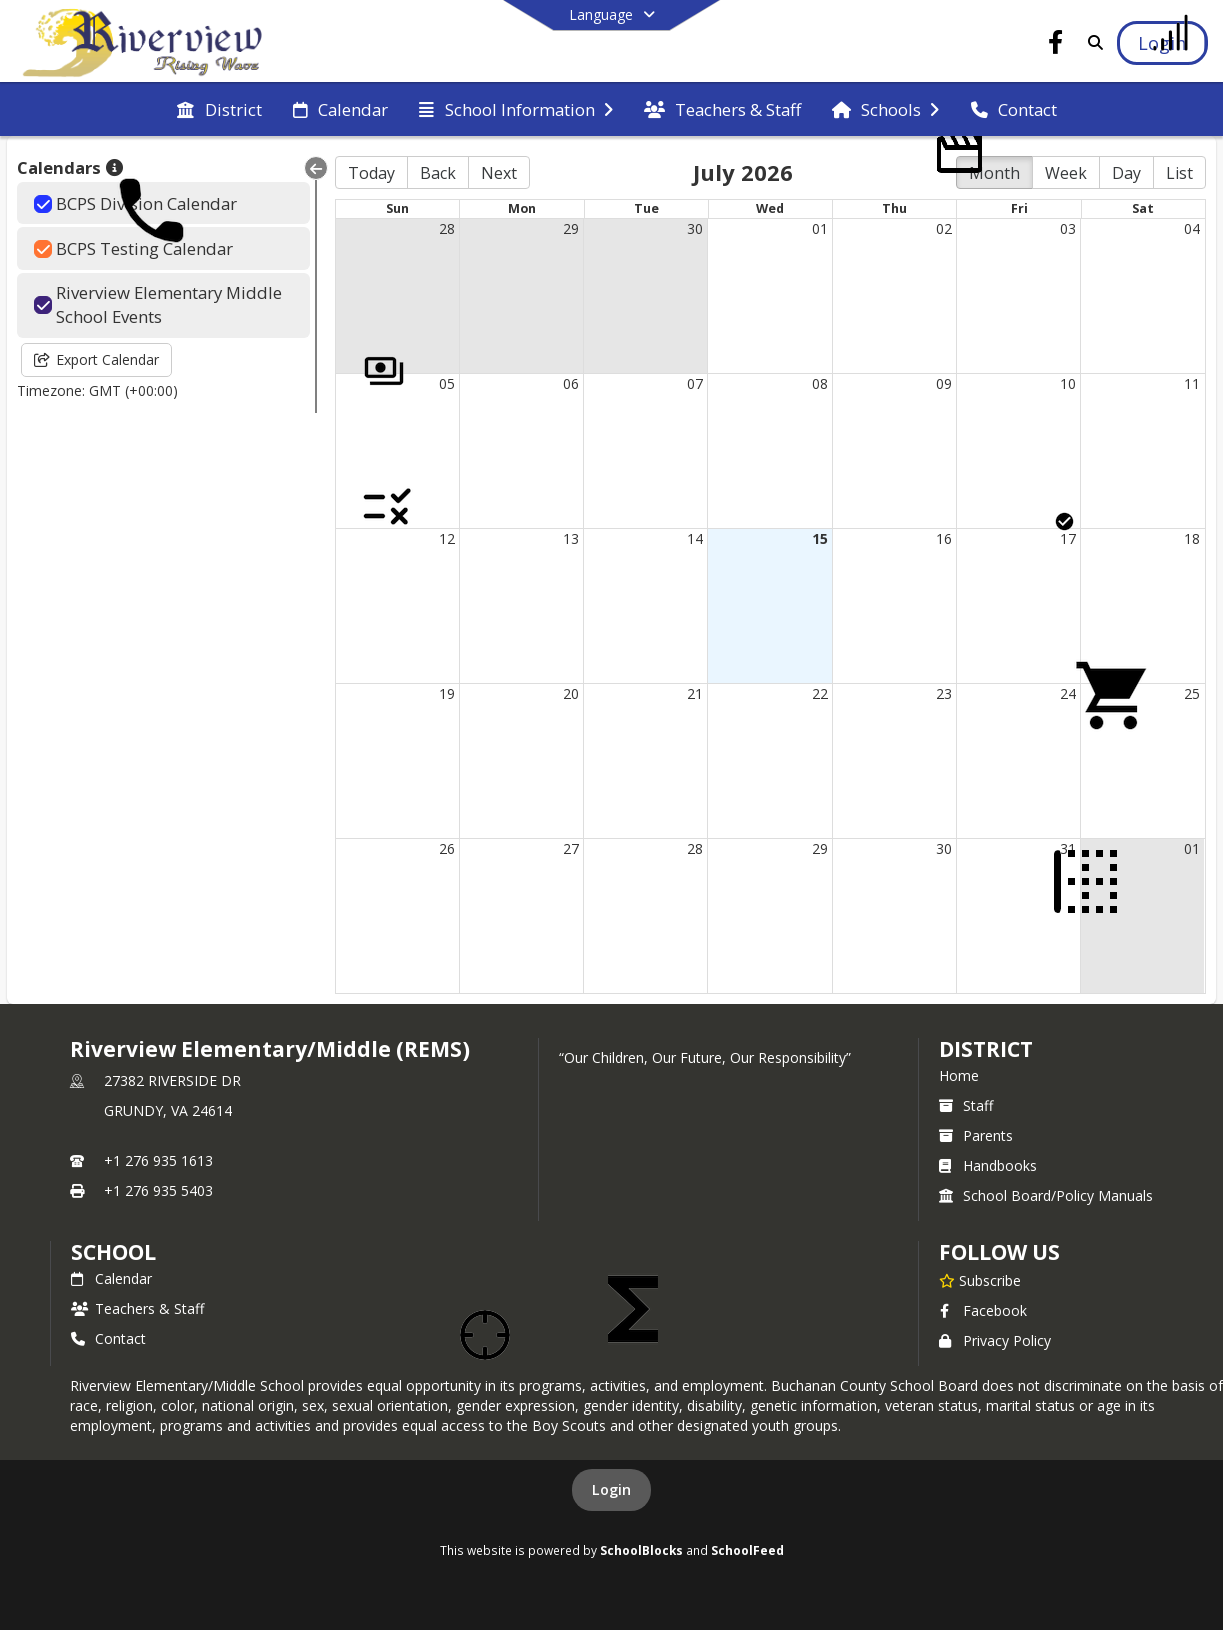 This screenshot has height=1630, width=1223. I want to click on apply border to left edge of cell or element, so click(1085, 881).